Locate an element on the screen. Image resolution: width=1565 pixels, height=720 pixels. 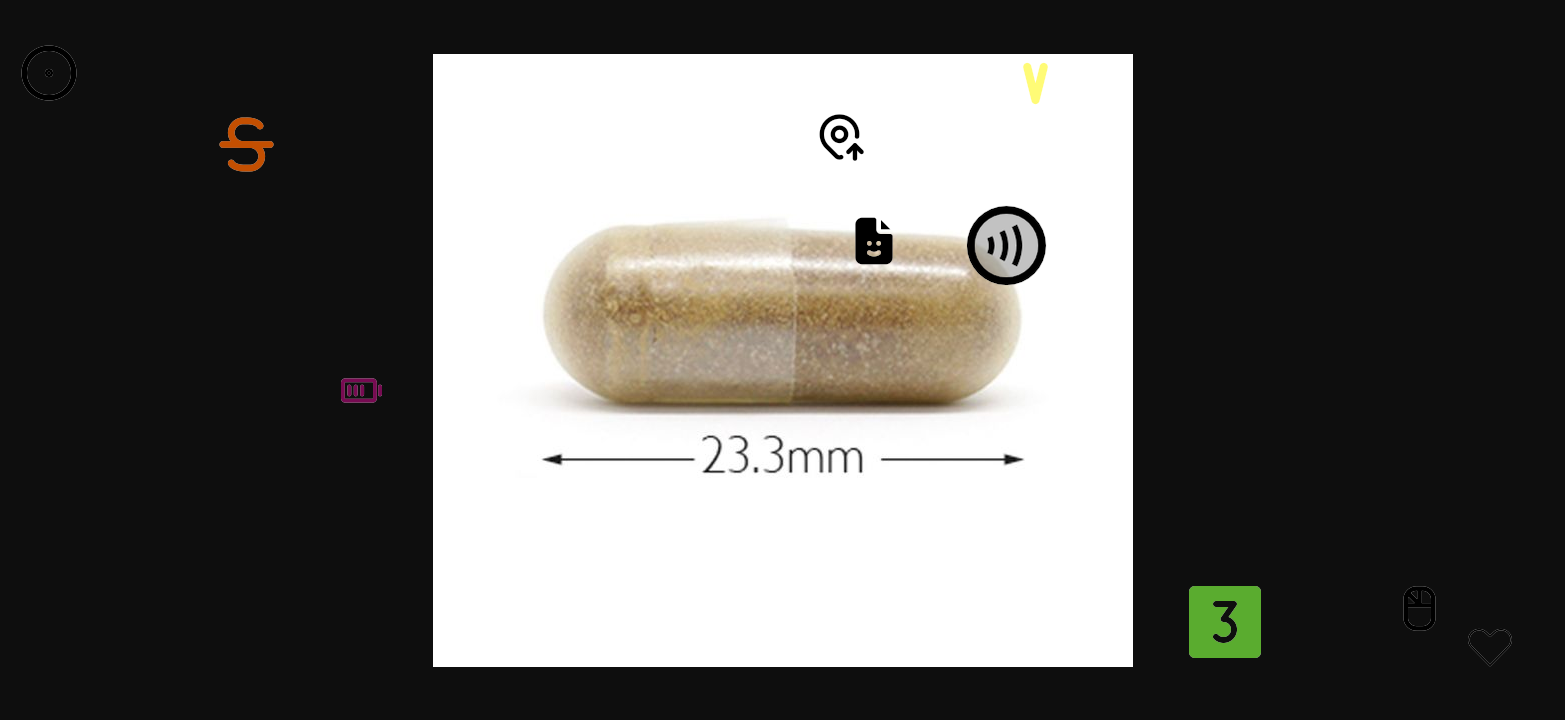
indicates high battery level is located at coordinates (361, 390).